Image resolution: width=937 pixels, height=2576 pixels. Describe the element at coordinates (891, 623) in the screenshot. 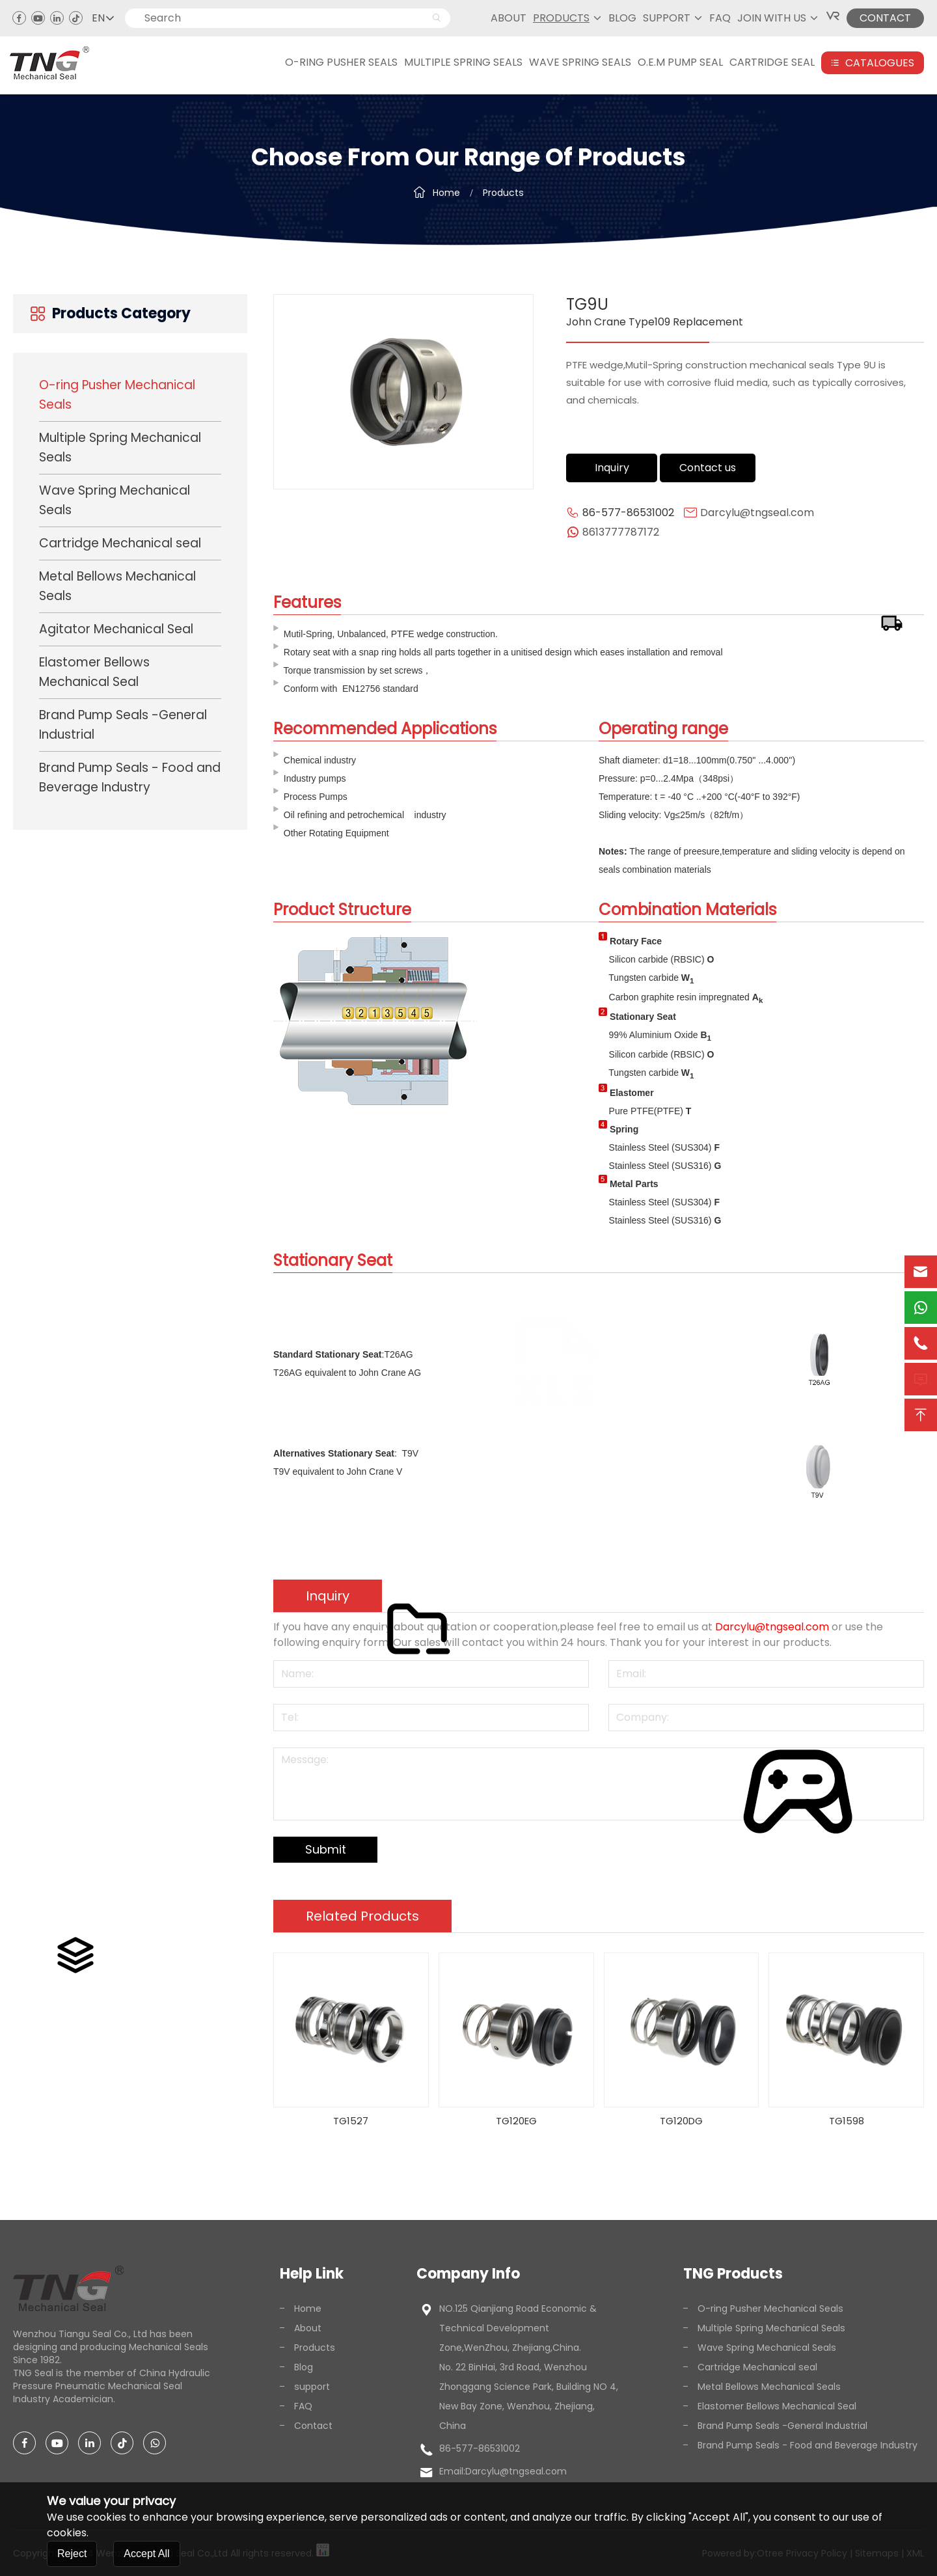

I see `track your delivery status` at that location.